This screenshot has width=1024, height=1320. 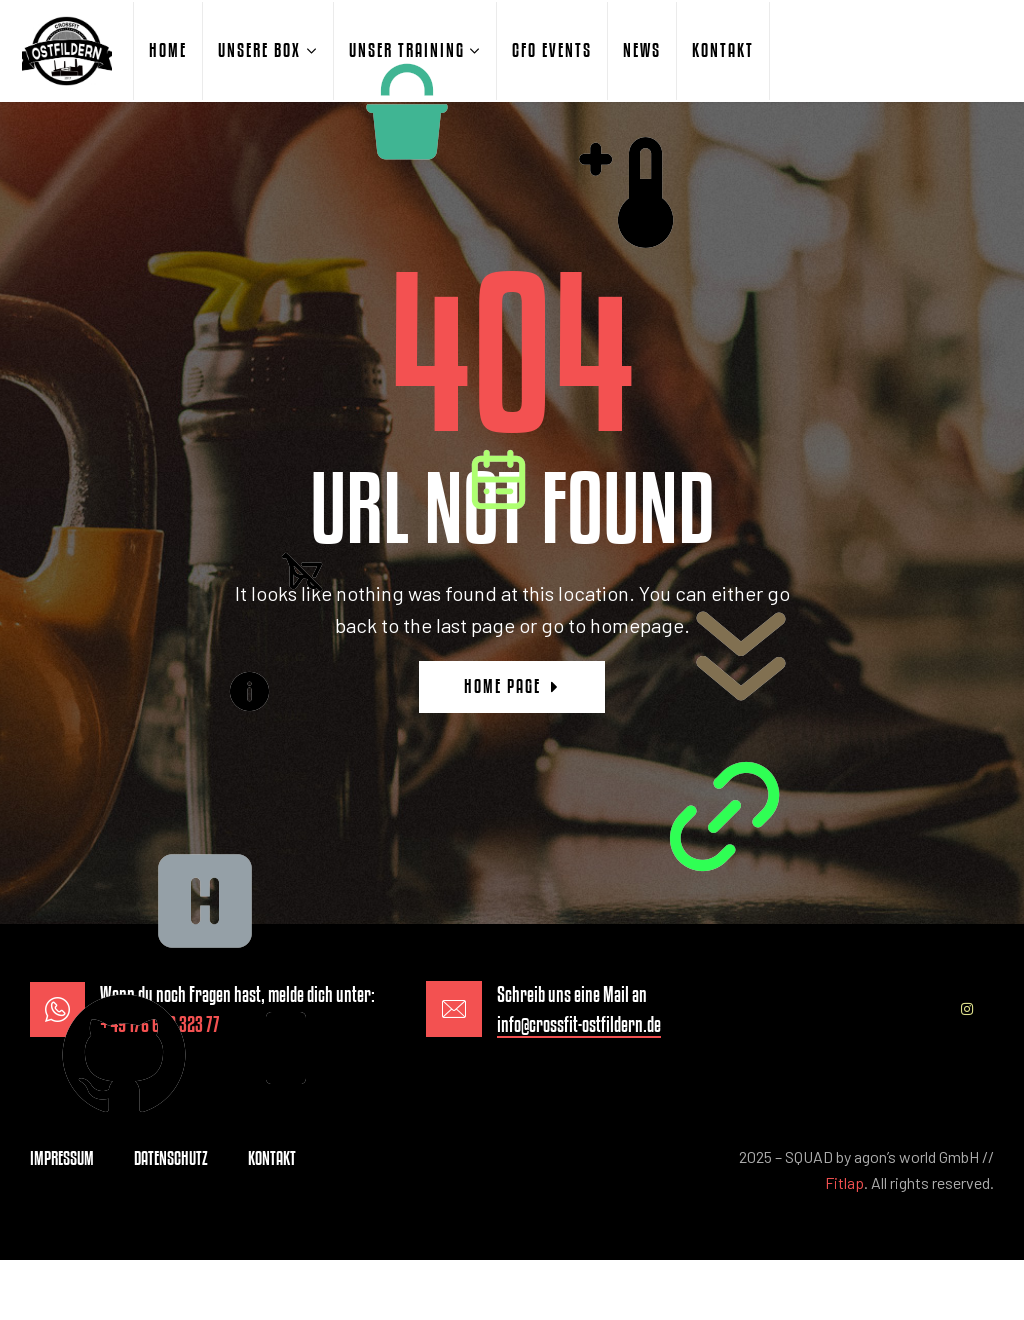 I want to click on visit github profile or repository, so click(x=124, y=1056).